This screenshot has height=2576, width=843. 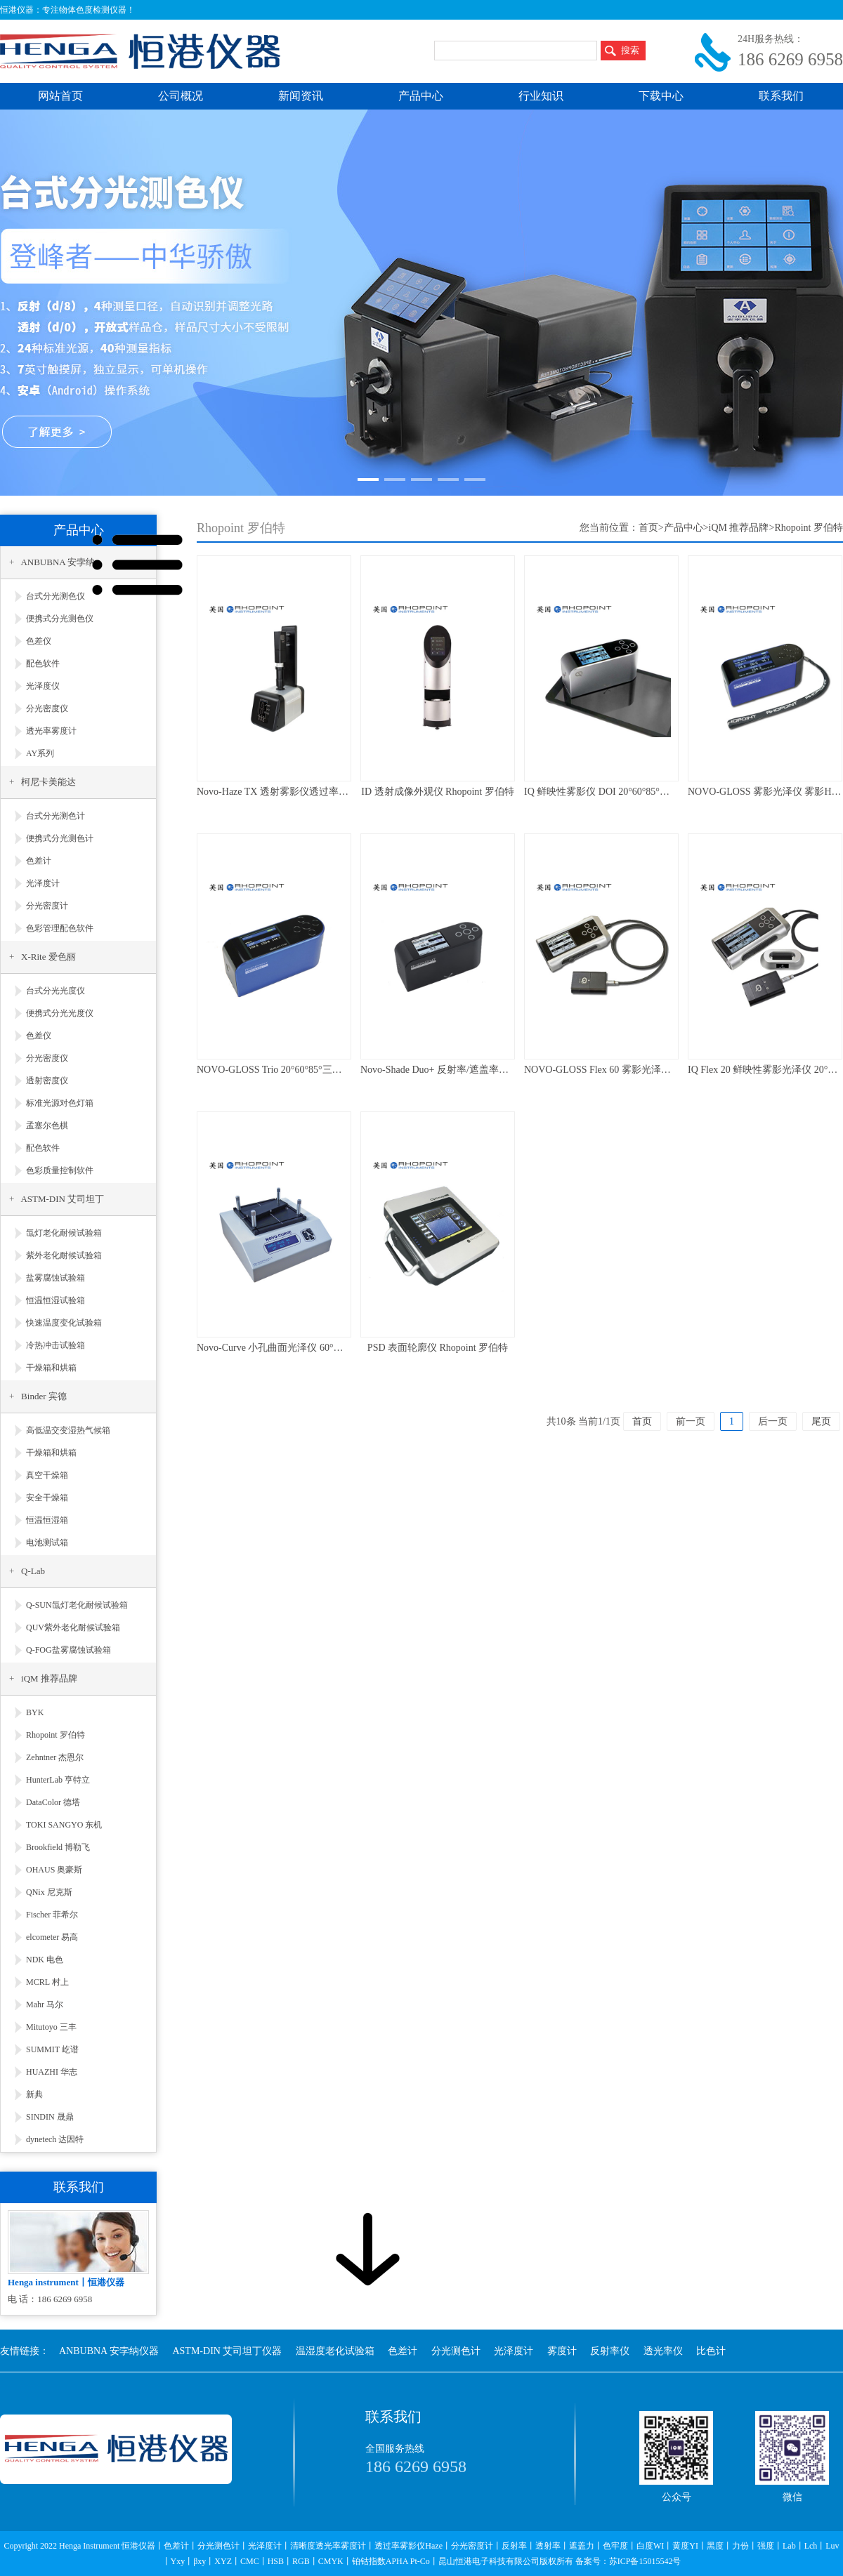 I want to click on view items in a list format, so click(x=137, y=564).